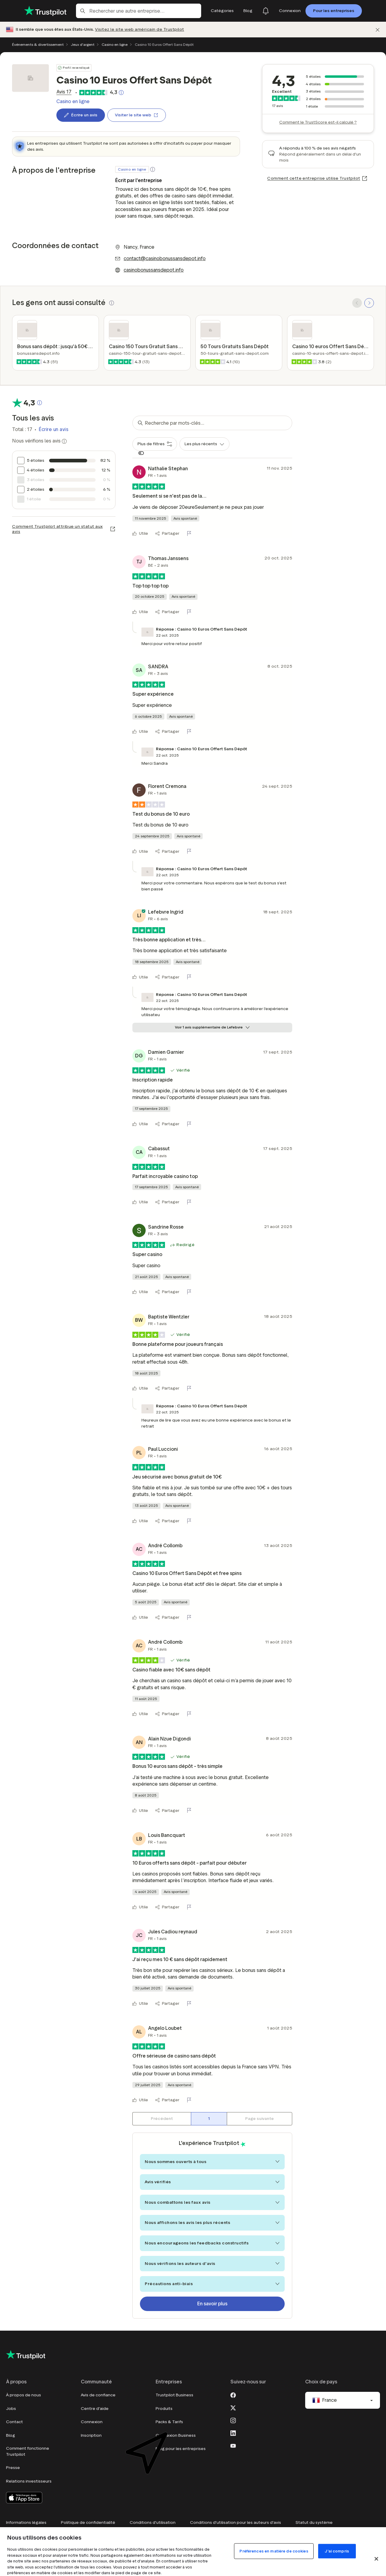 The image size is (386, 2576). I want to click on access navigation or directions, so click(145, 2454).